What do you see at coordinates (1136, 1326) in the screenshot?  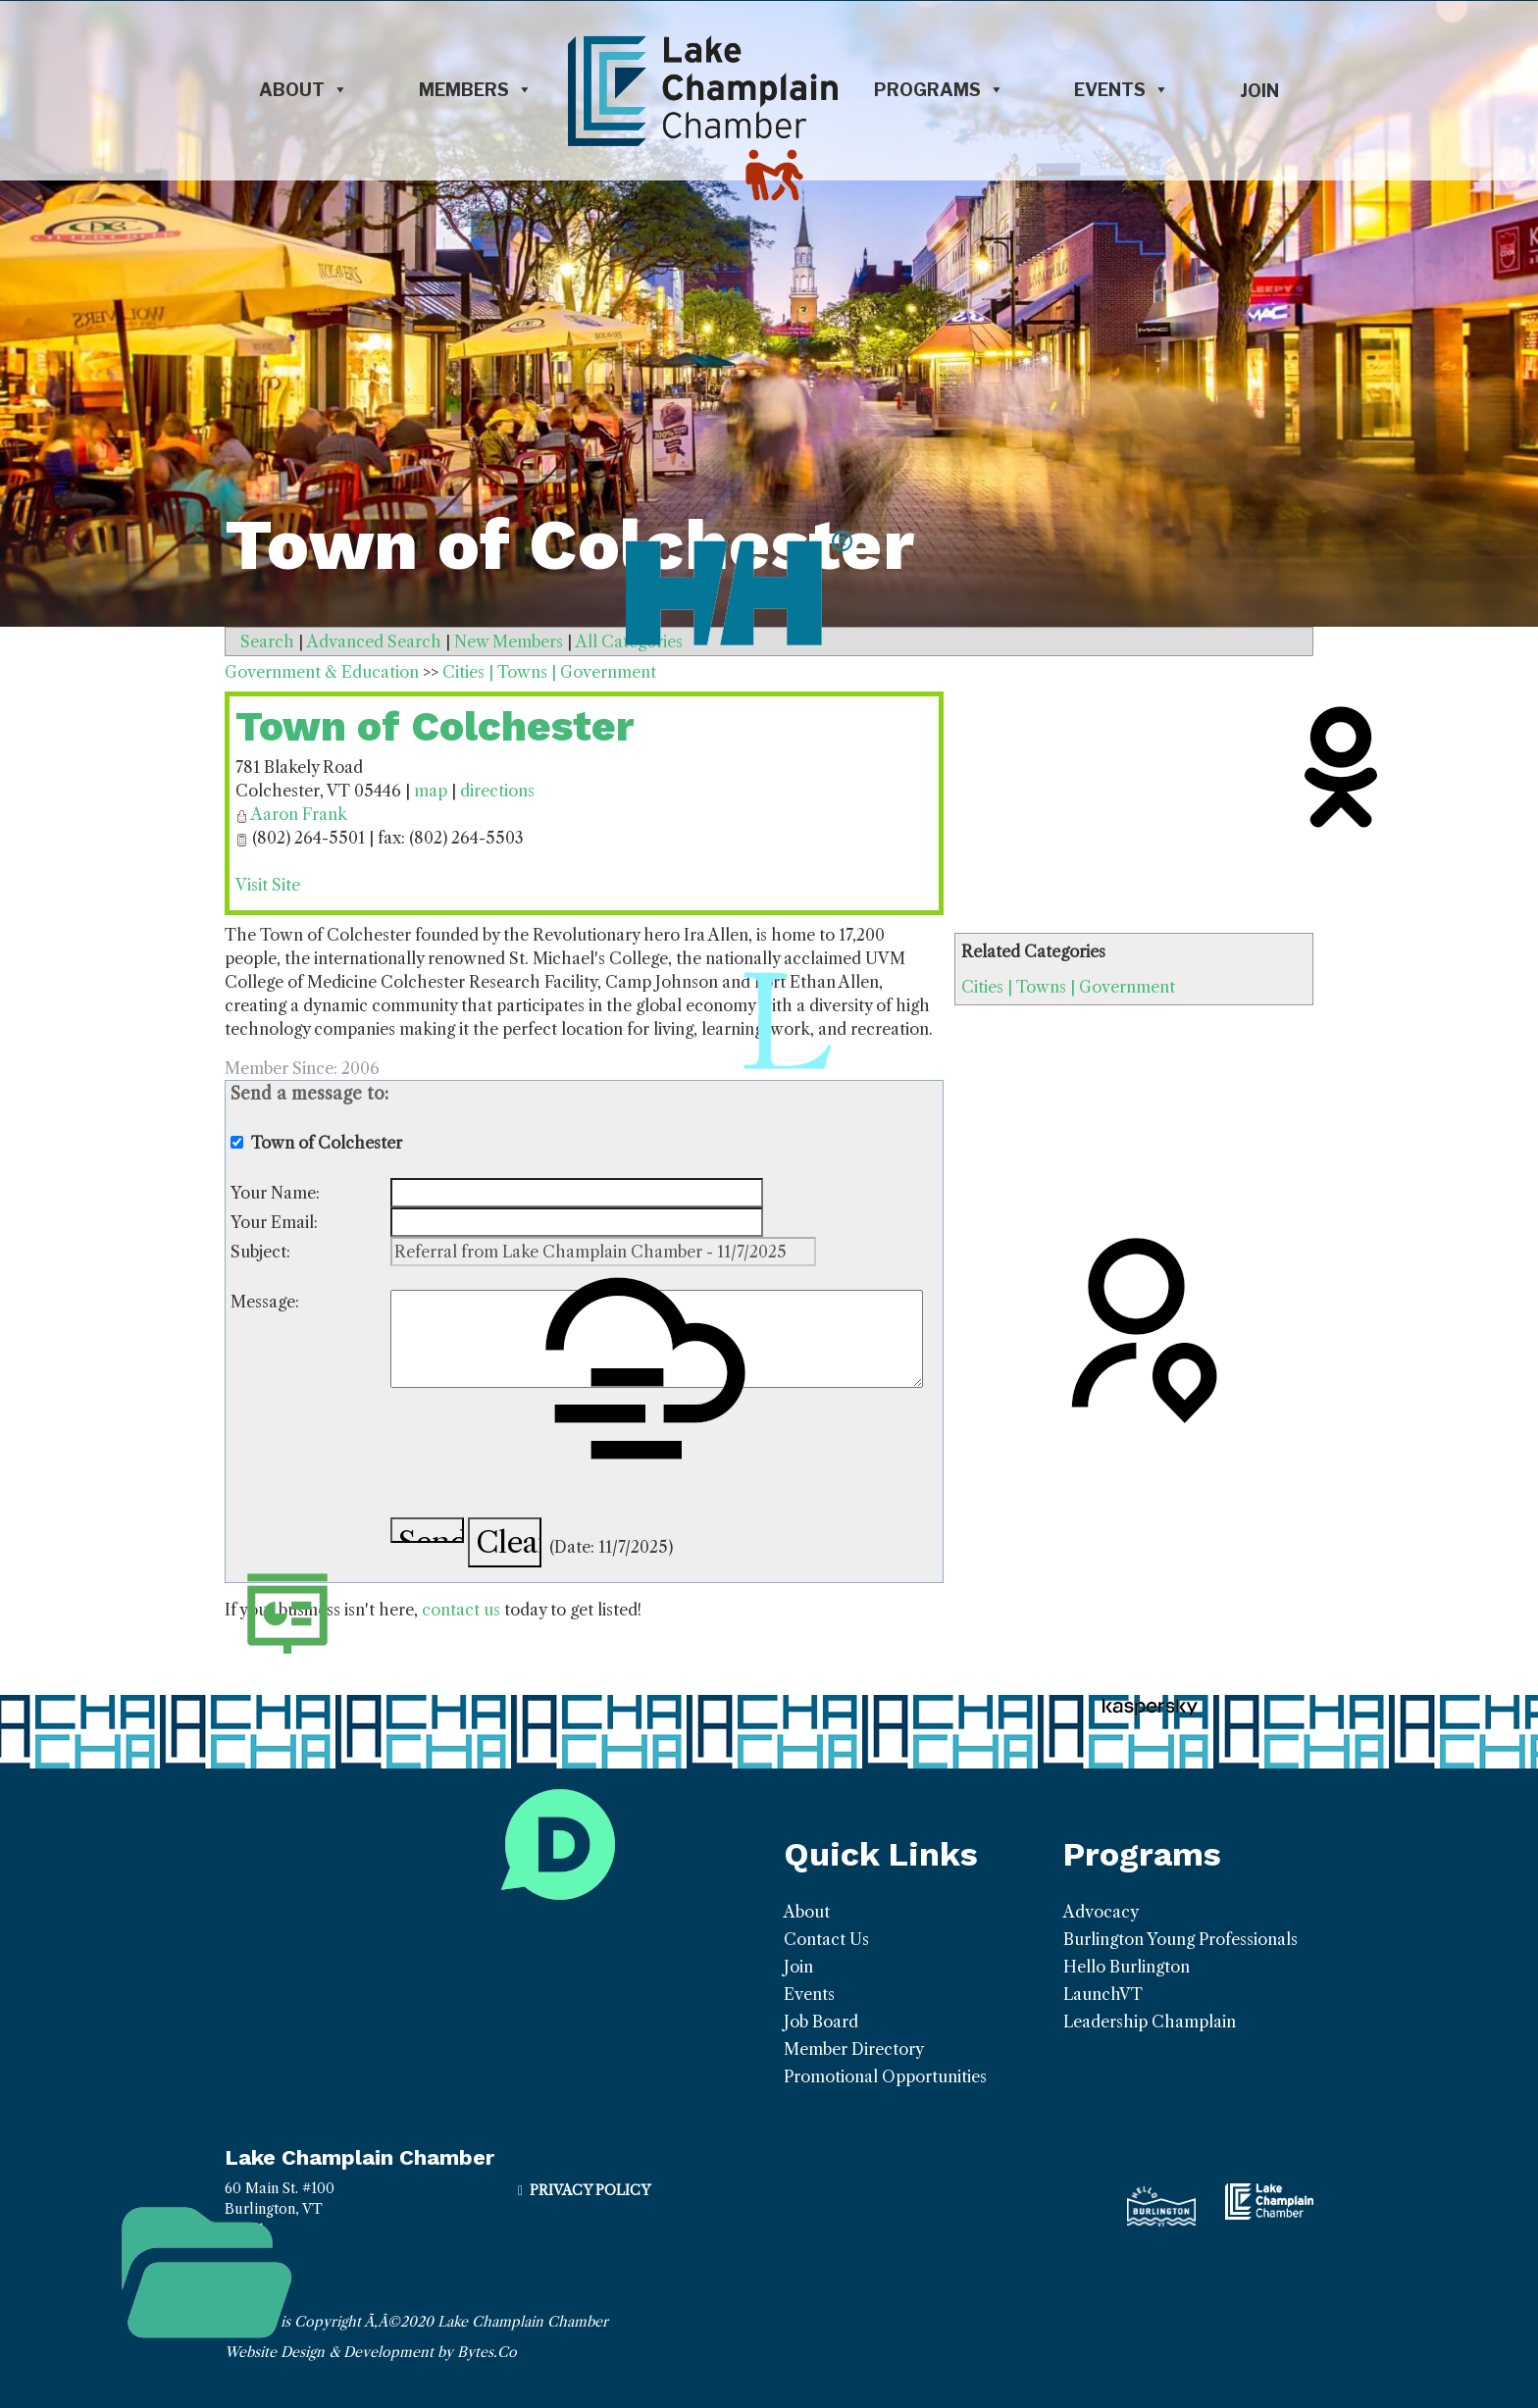 I see `view user's current location` at bounding box center [1136, 1326].